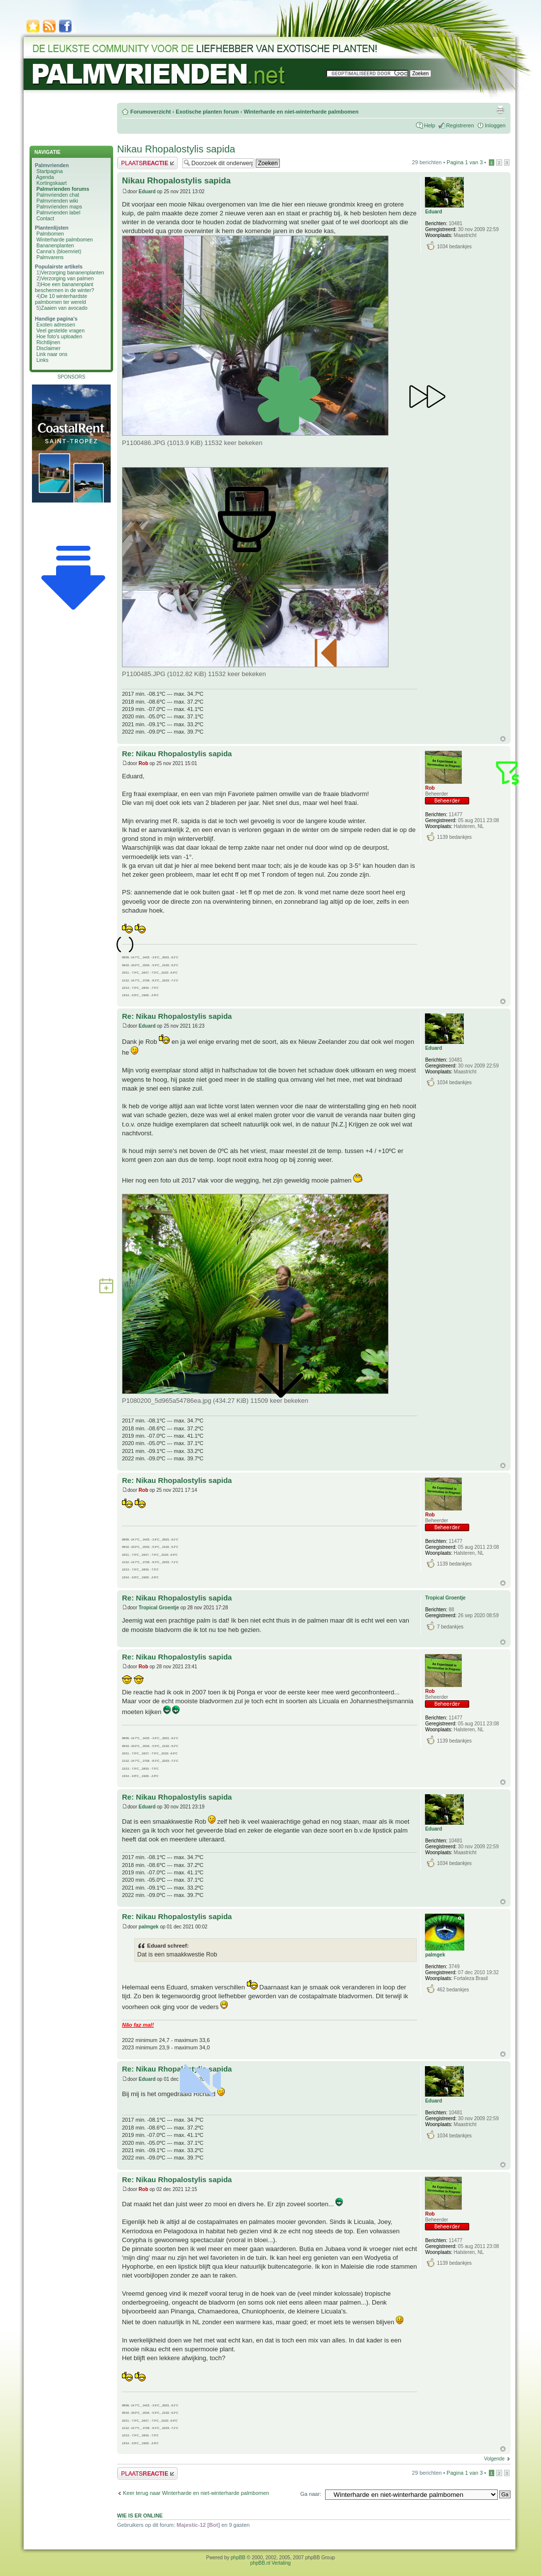 The width and height of the screenshot is (541, 2576). I want to click on skip forward in media playback, so click(424, 396).